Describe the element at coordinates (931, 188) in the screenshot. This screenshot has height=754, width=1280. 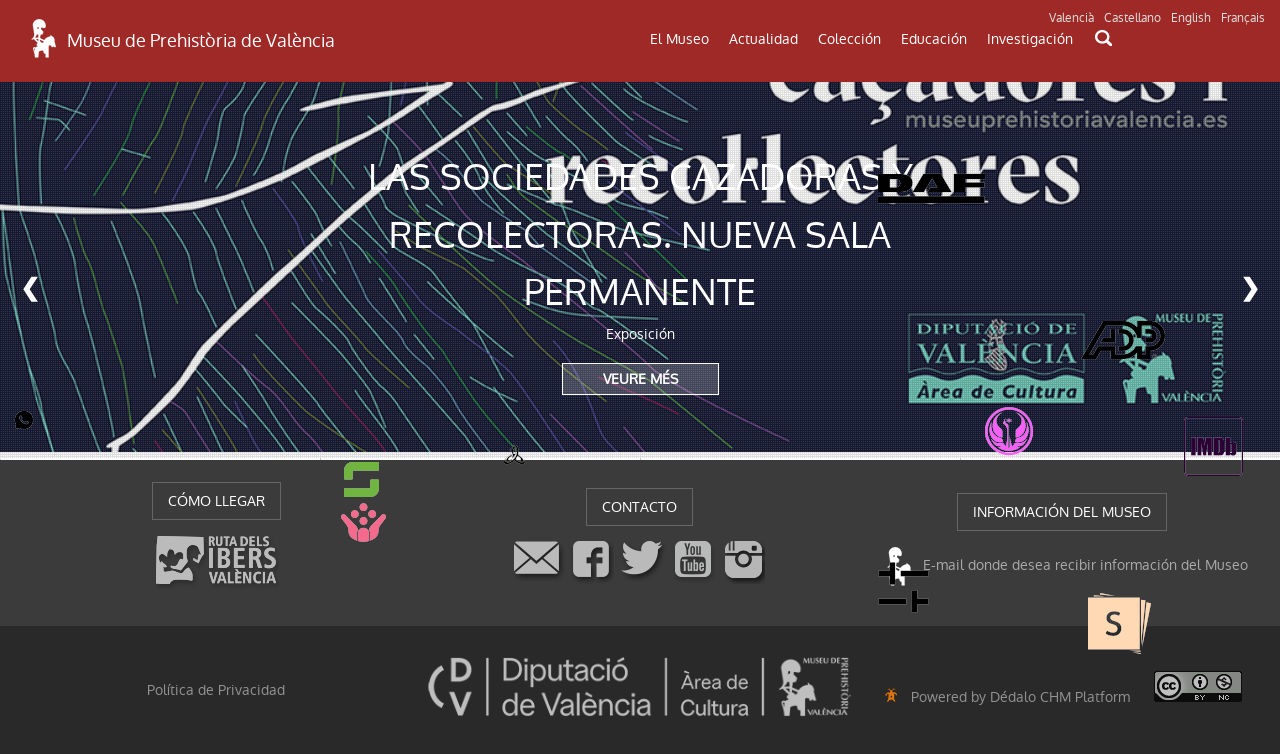
I see `DAF Trucks company logo` at that location.